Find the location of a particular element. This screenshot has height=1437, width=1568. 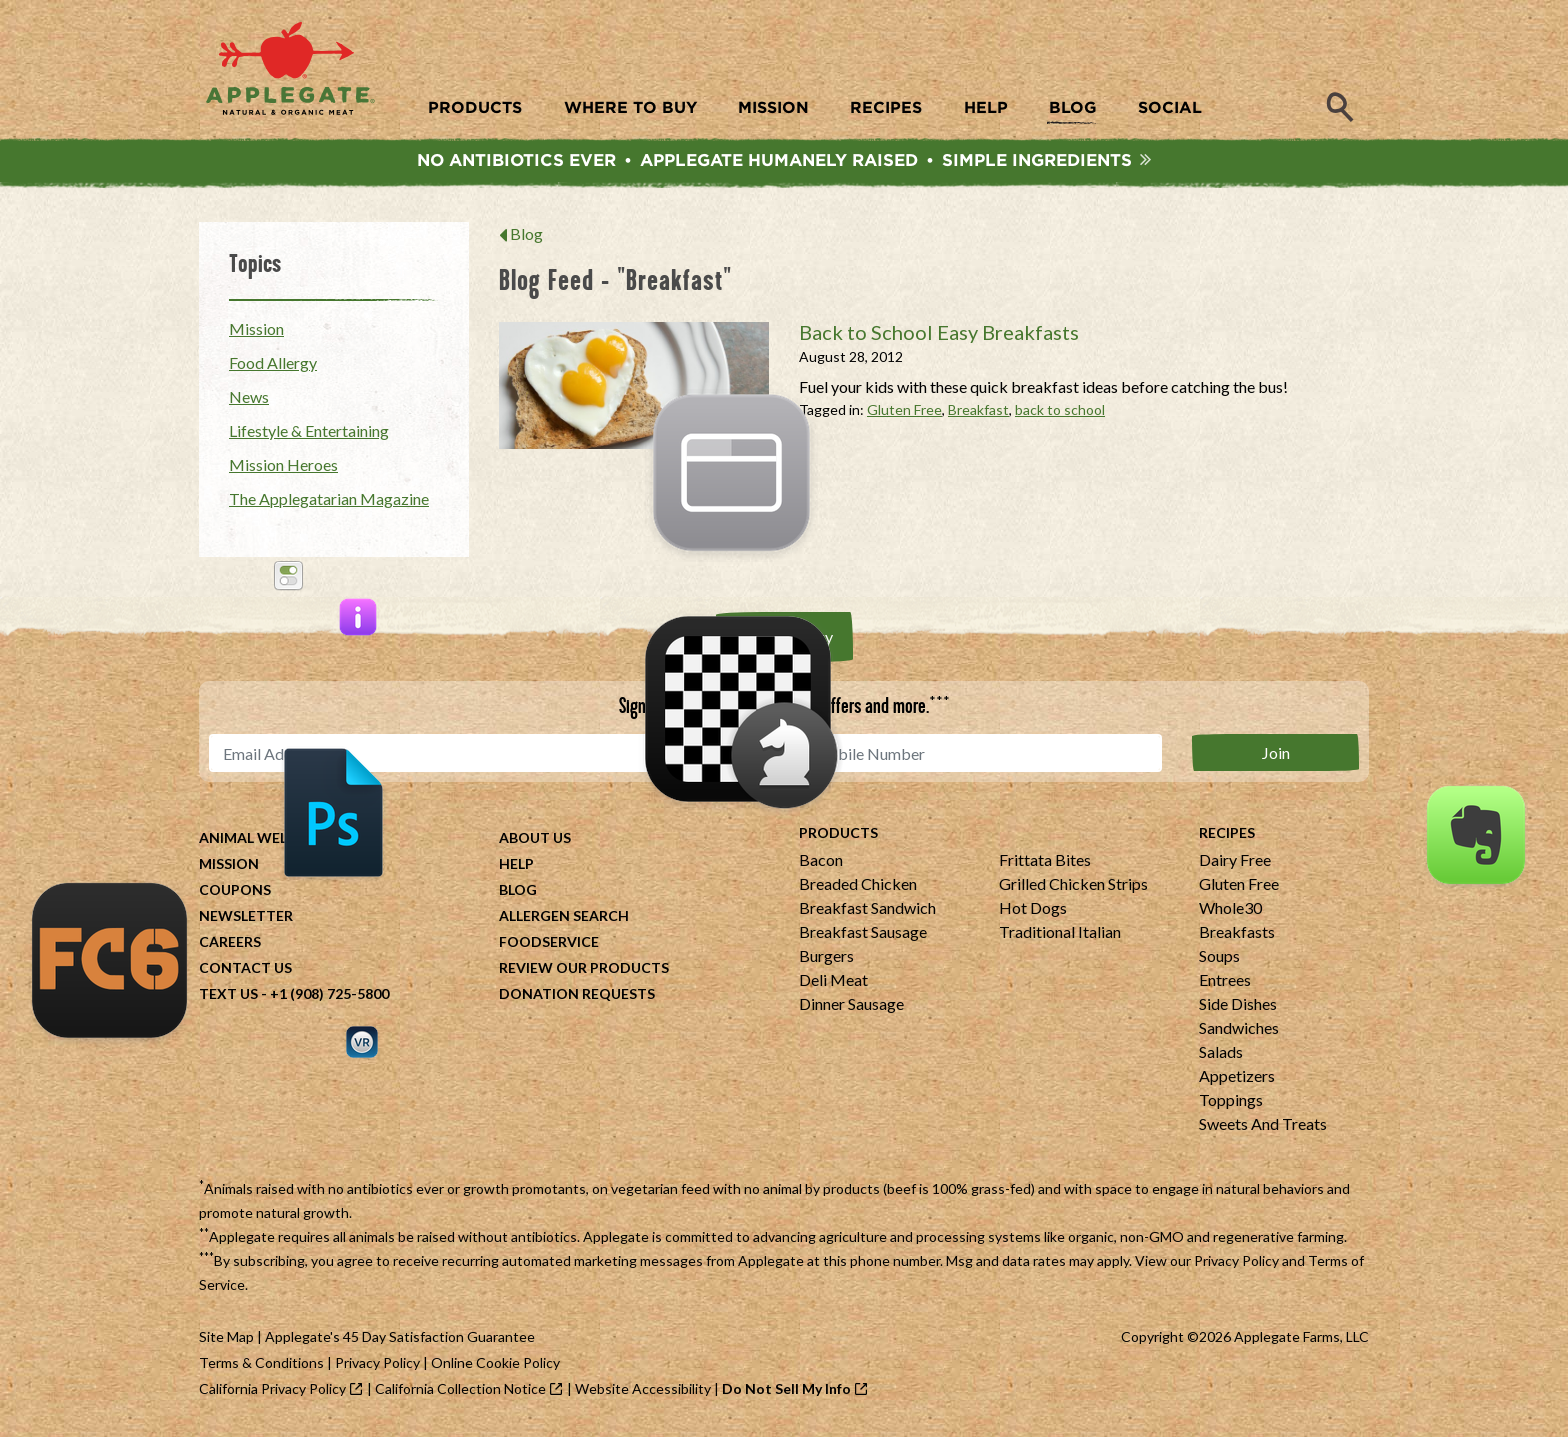

a photoshop document file is located at coordinates (333, 812).